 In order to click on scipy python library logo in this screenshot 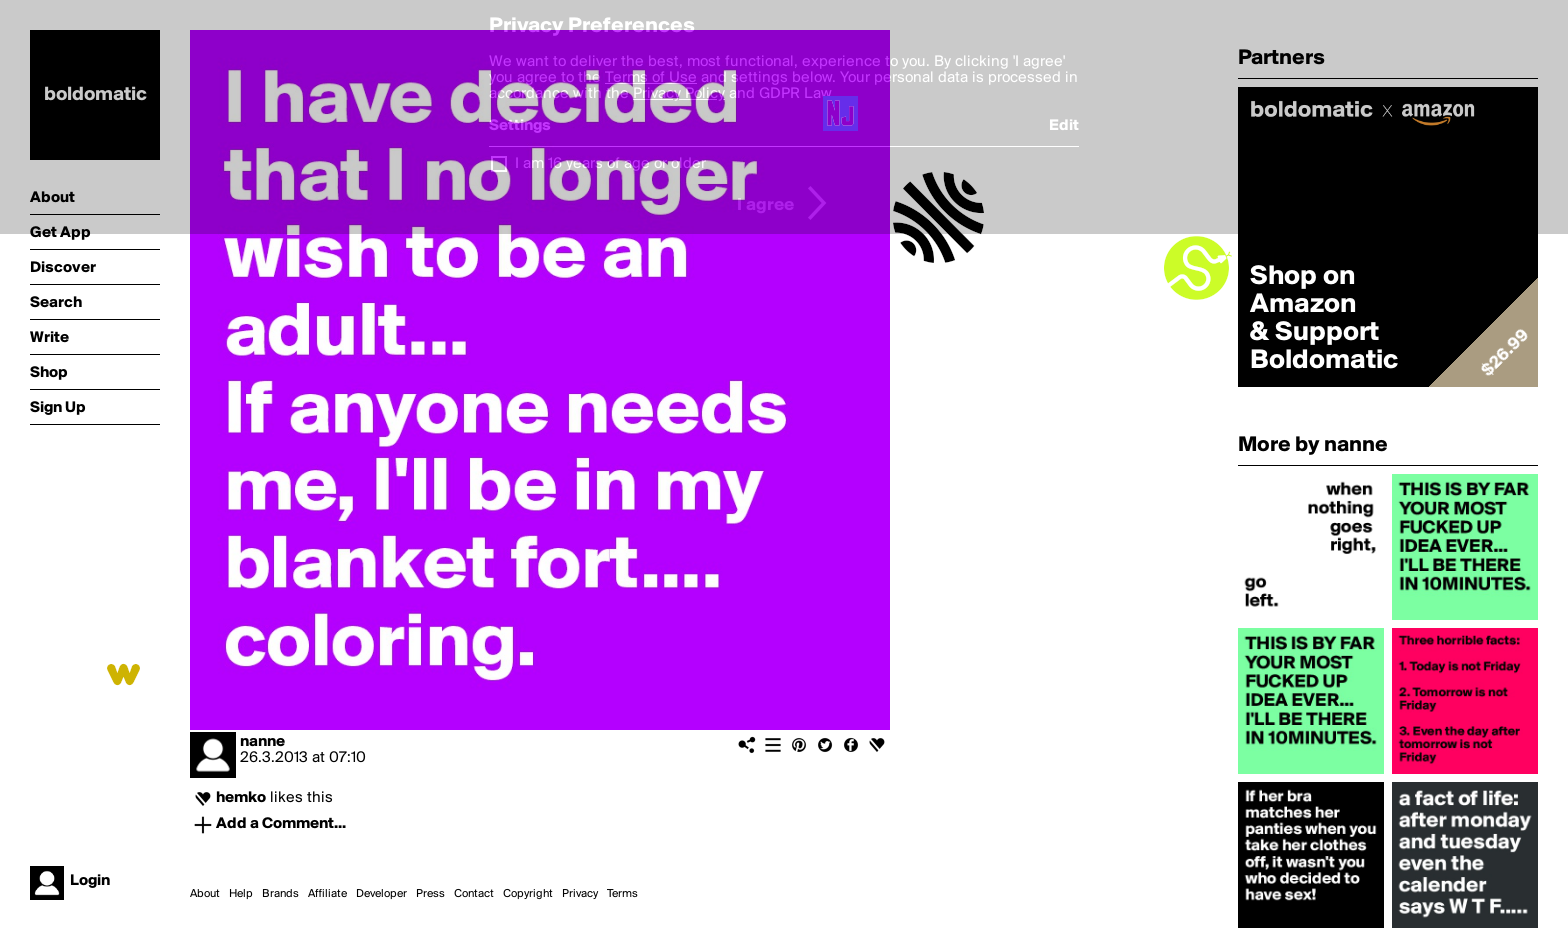, I will do `click(1198, 268)`.